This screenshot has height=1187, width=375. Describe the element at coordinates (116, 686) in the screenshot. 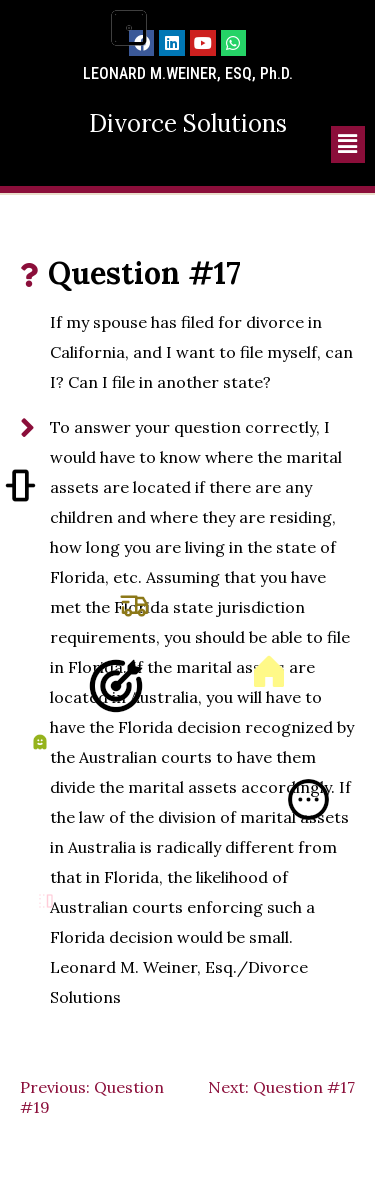

I see `view project goals or milestones` at that location.